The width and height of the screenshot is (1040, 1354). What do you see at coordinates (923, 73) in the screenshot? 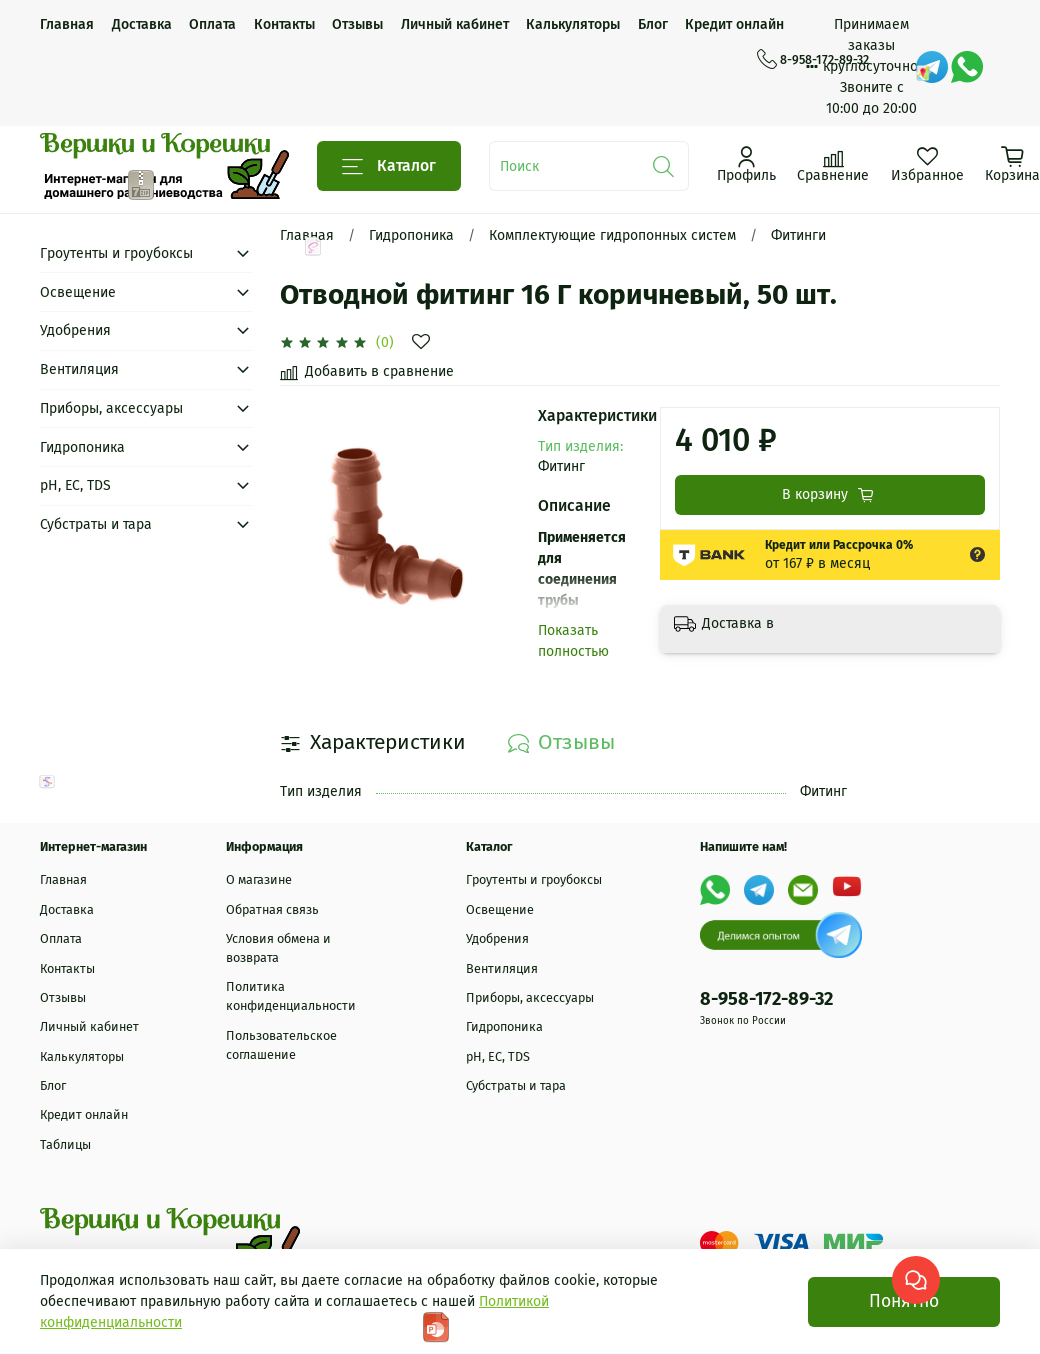
I see `a gpx file containing gps route or track data` at bounding box center [923, 73].